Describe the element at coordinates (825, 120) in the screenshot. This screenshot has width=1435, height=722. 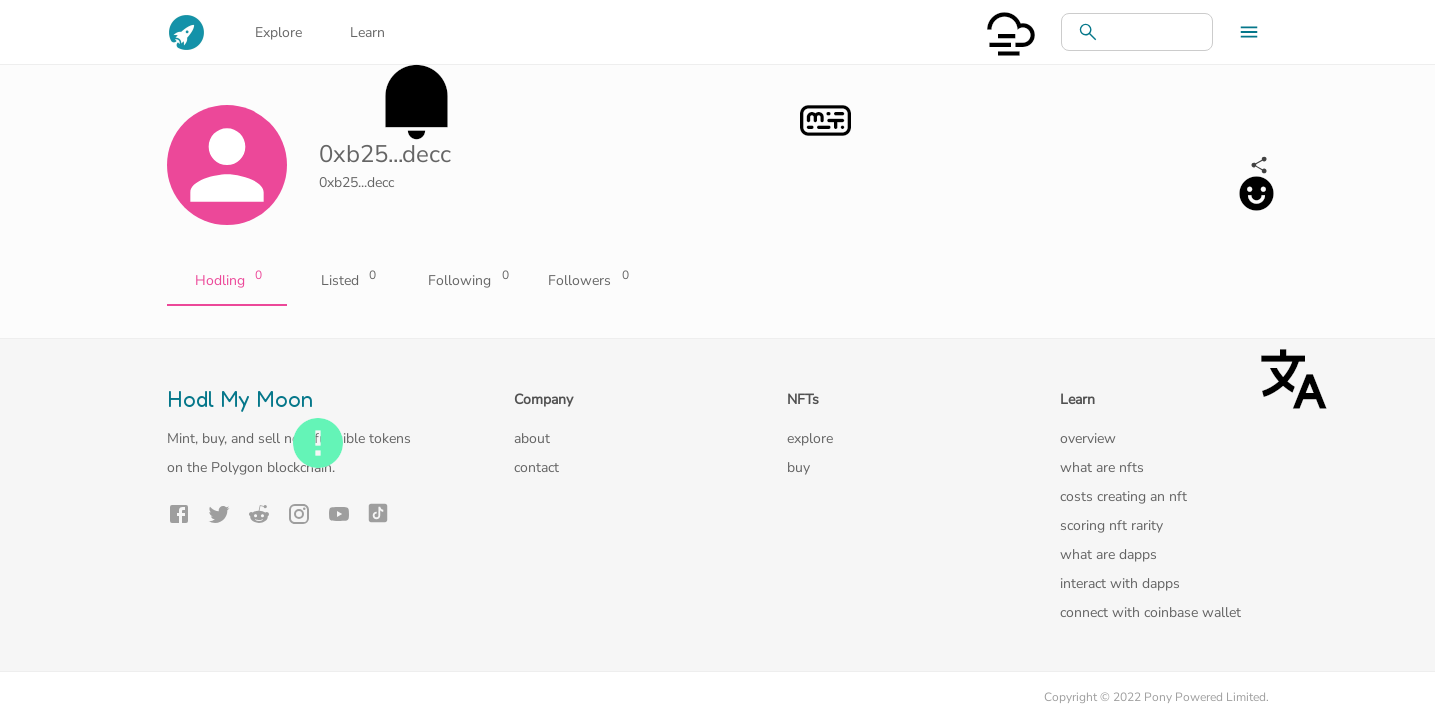
I see `open monkeytype typing test website` at that location.